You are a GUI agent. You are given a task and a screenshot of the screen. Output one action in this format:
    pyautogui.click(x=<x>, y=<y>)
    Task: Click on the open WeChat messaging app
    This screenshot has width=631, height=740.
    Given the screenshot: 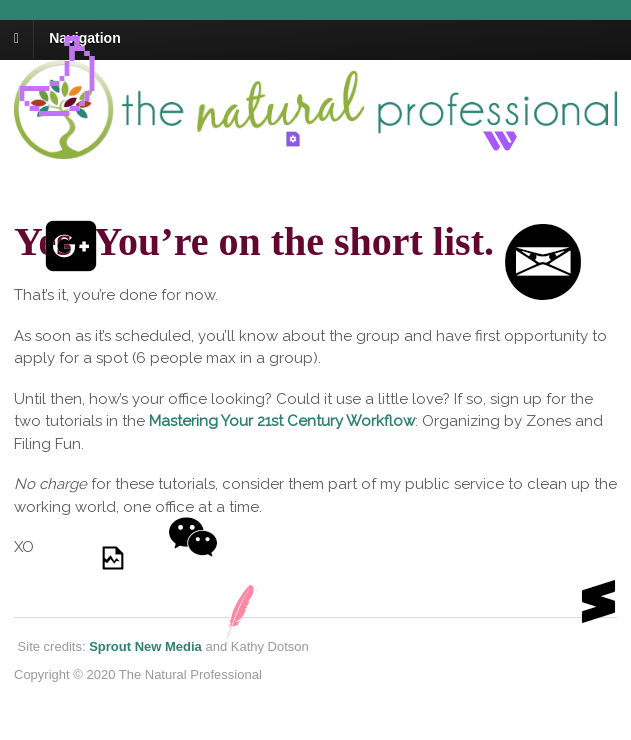 What is the action you would take?
    pyautogui.click(x=193, y=537)
    